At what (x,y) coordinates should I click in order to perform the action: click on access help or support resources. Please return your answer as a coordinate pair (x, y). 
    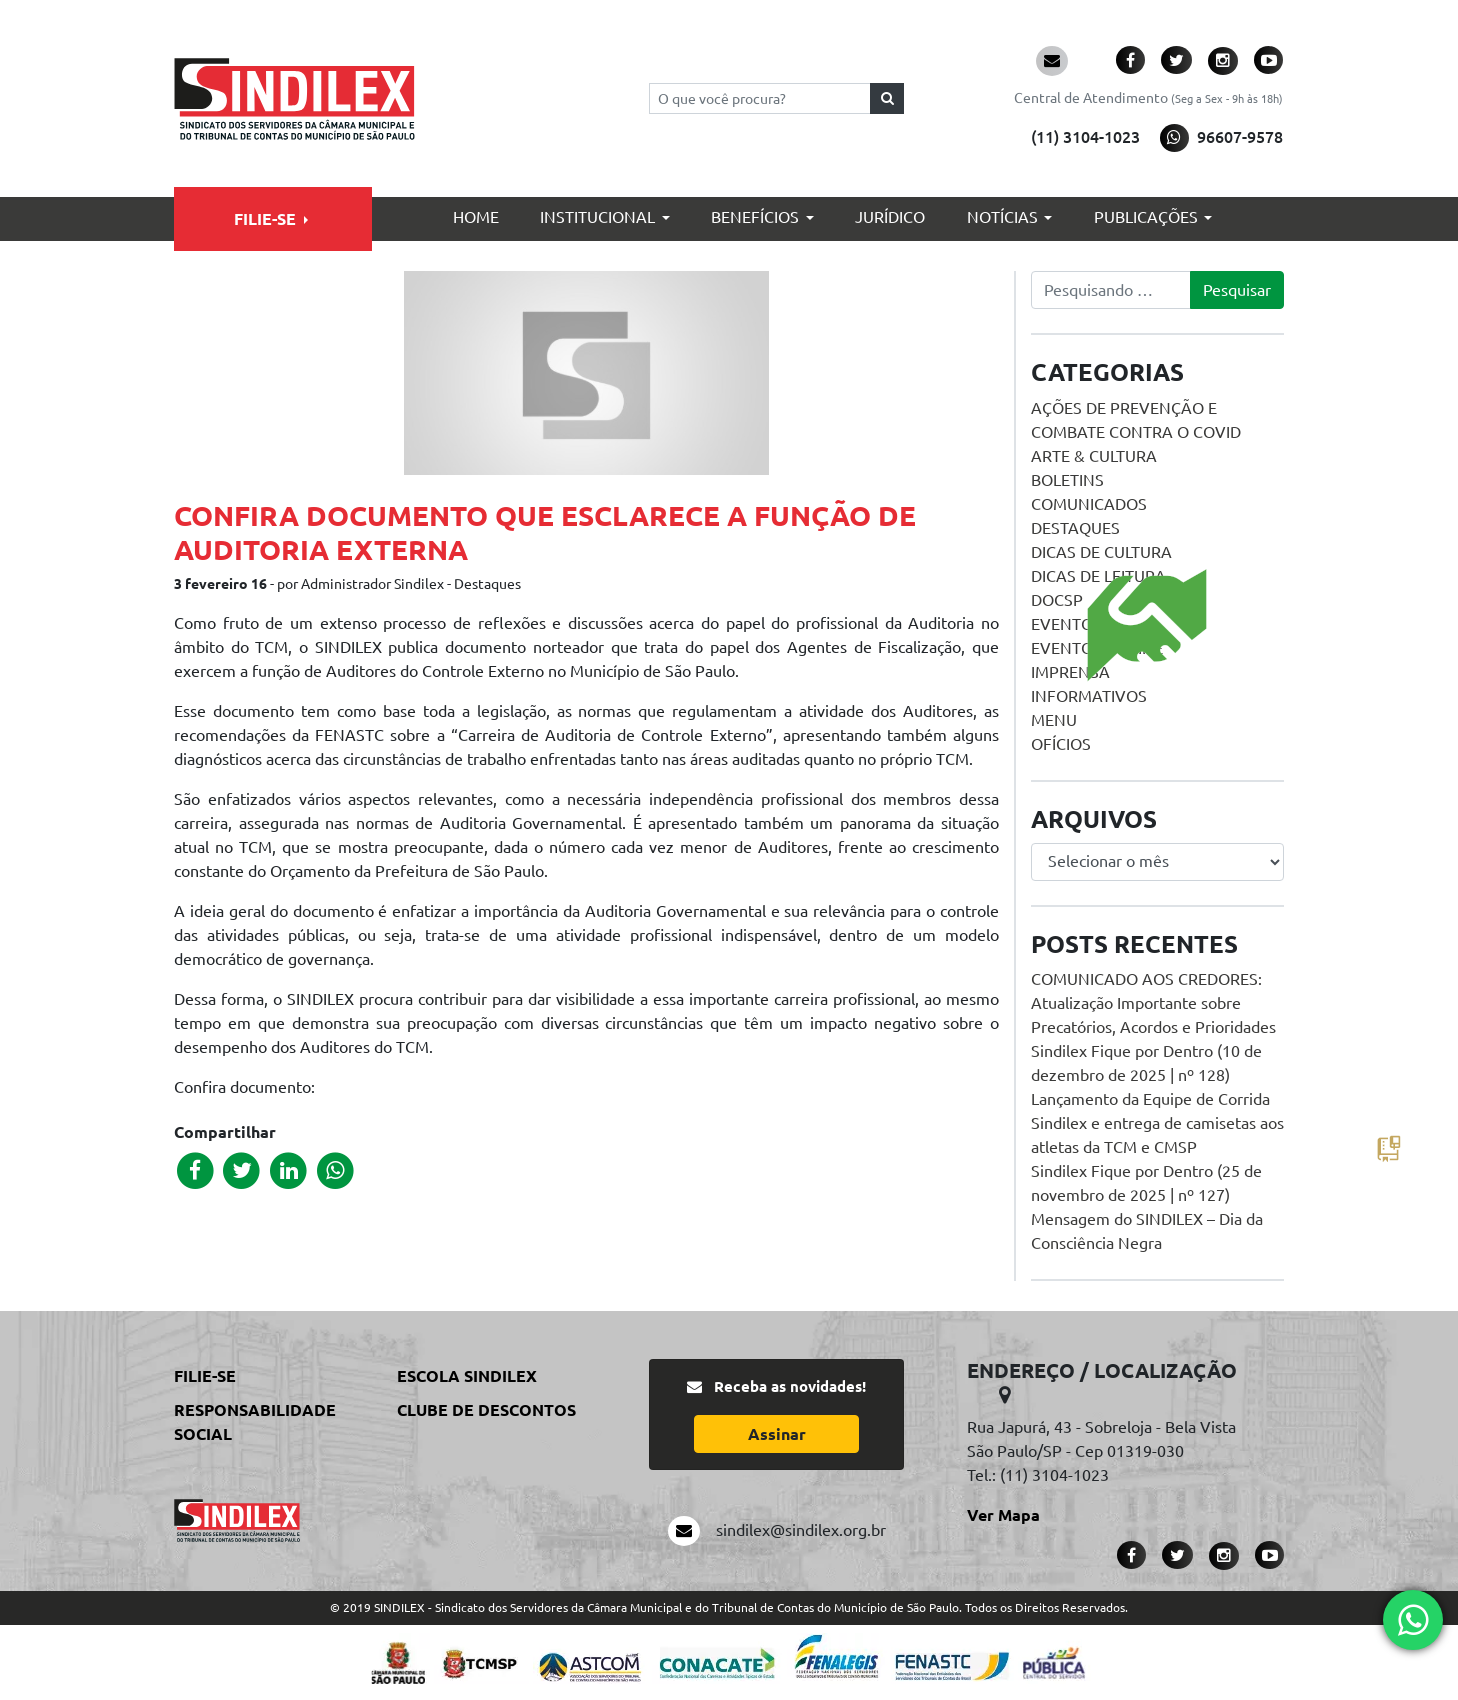
    Looking at the image, I should click on (1147, 622).